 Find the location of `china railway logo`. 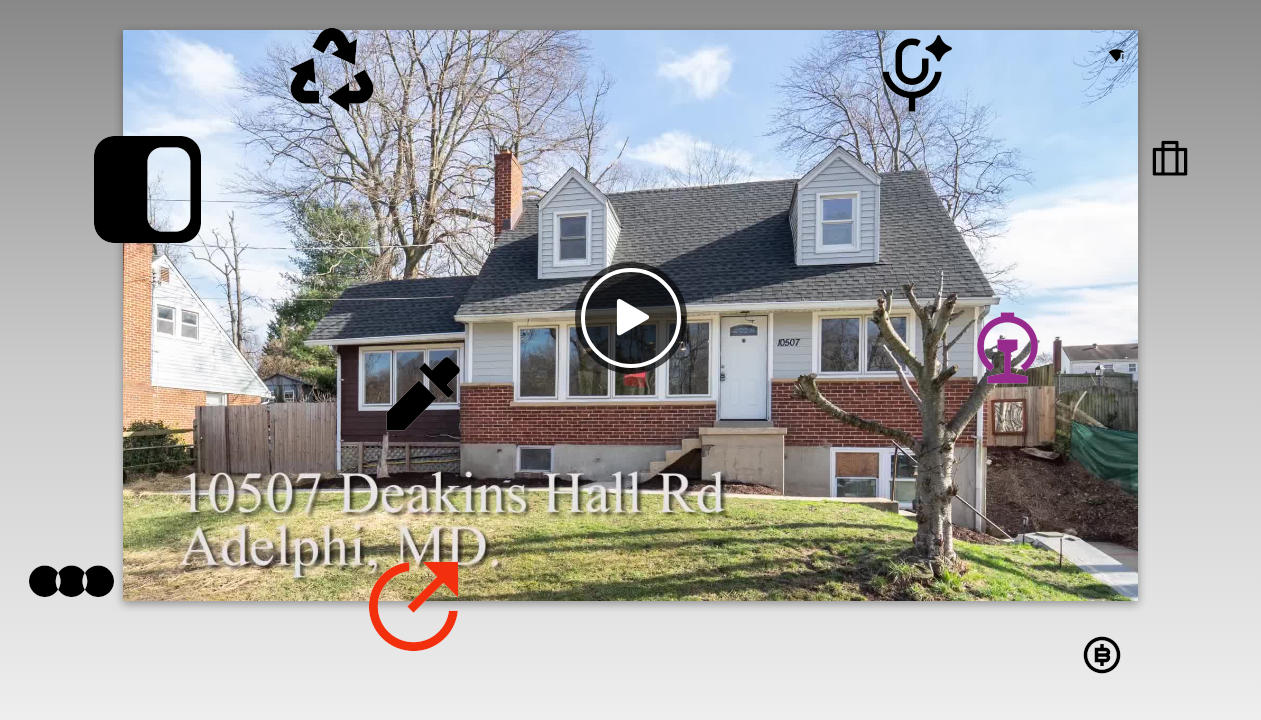

china railway logo is located at coordinates (1007, 349).